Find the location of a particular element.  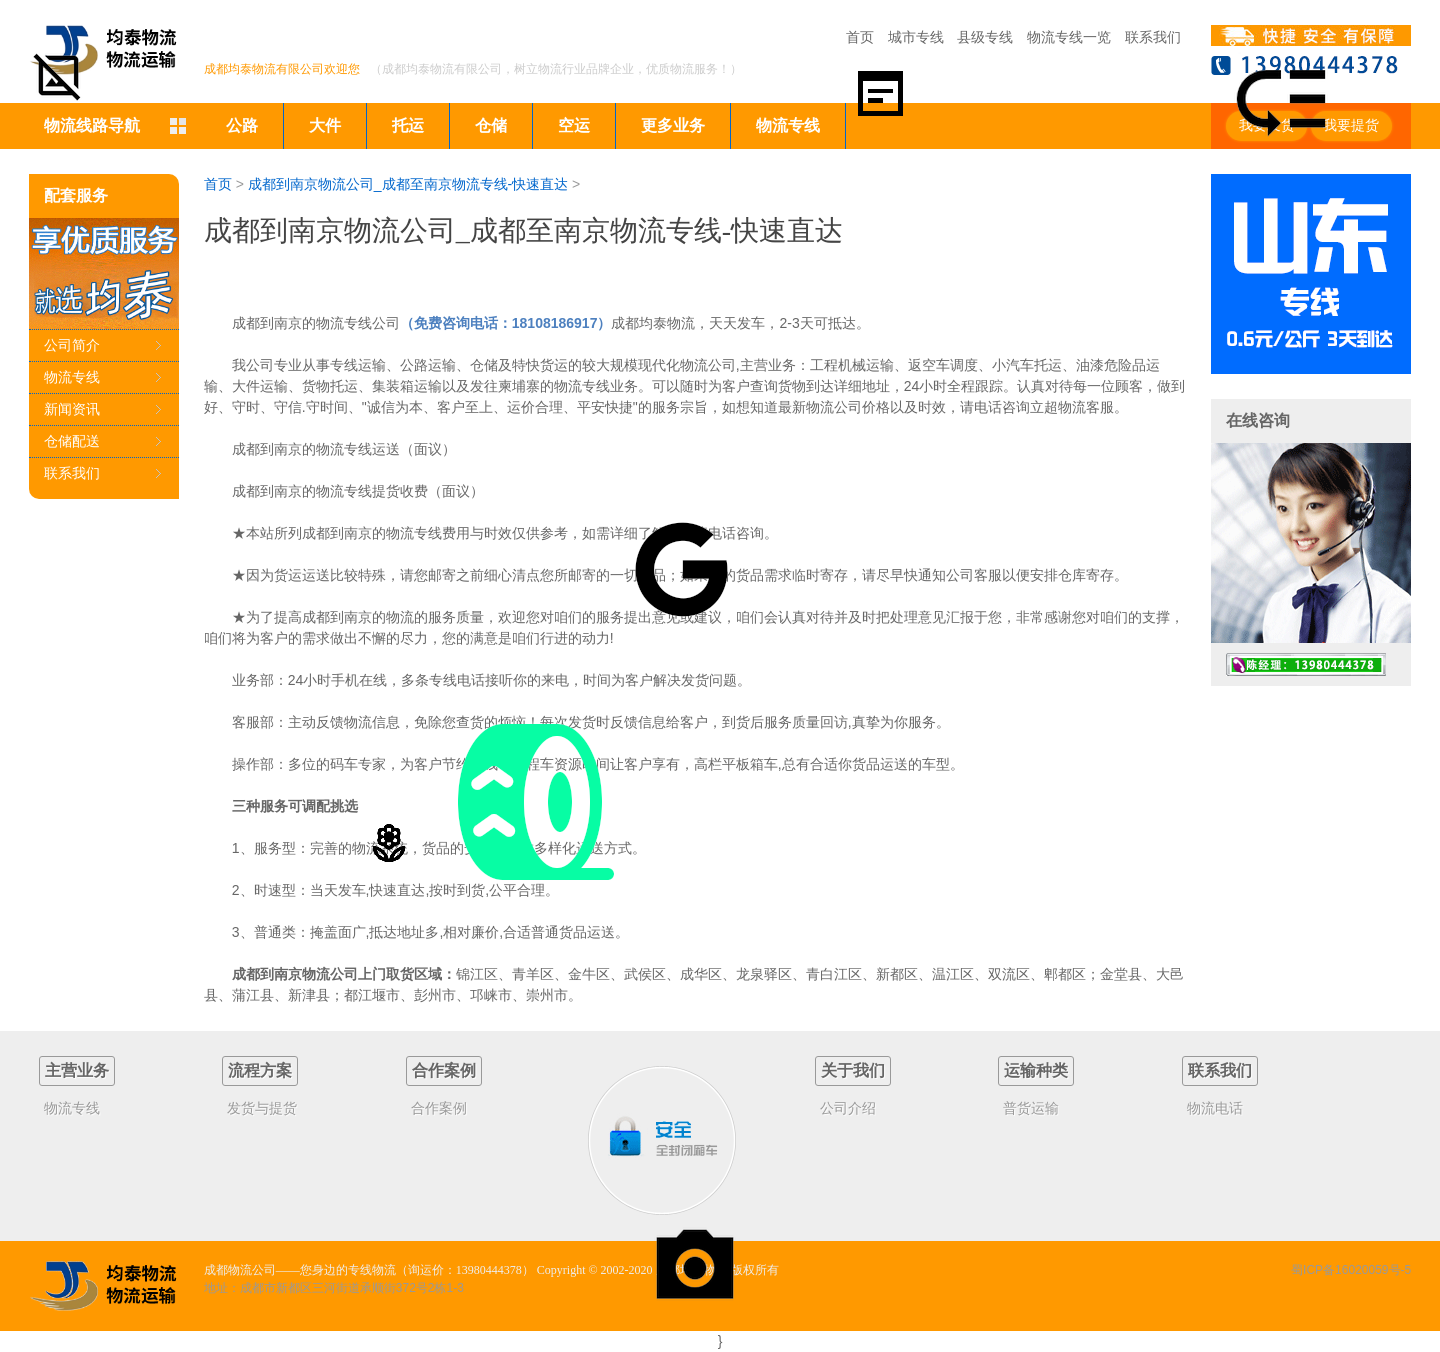

open rich text editor is located at coordinates (880, 93).